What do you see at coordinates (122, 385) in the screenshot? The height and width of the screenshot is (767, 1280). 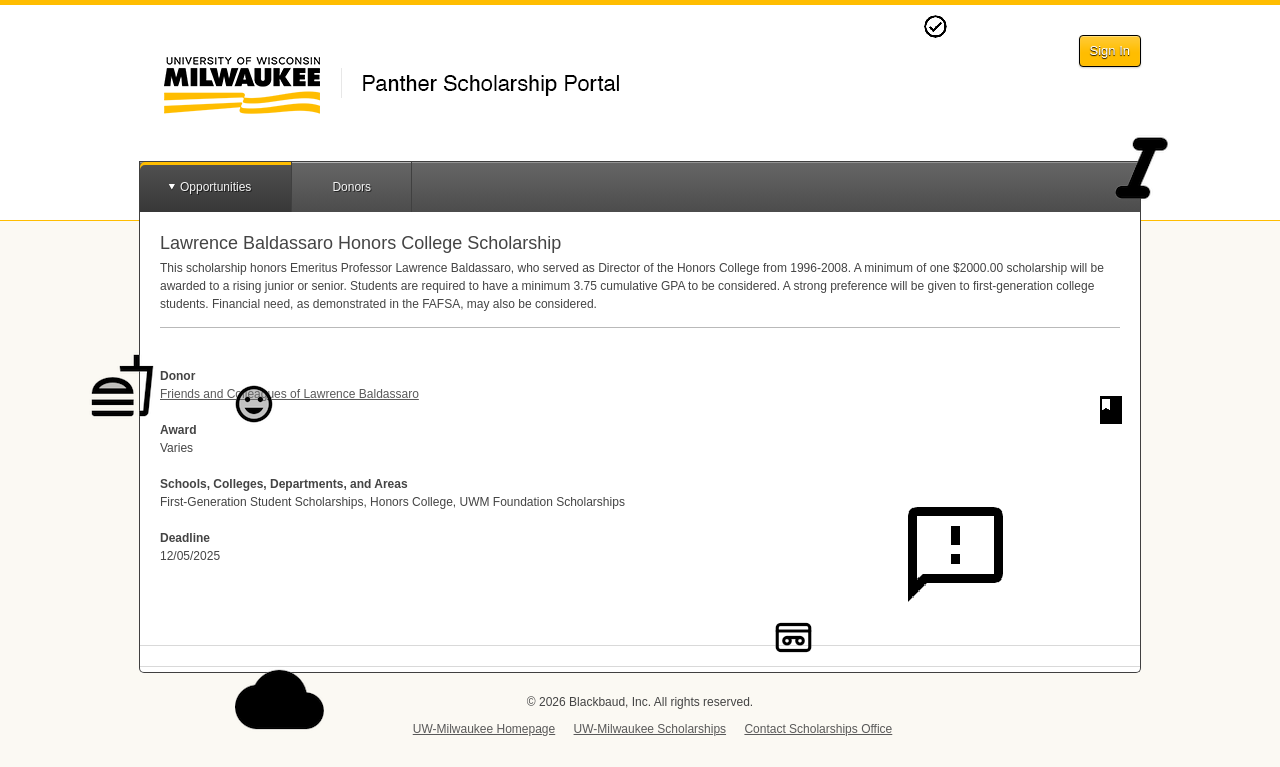 I see `find nearby fast food restaurants` at bounding box center [122, 385].